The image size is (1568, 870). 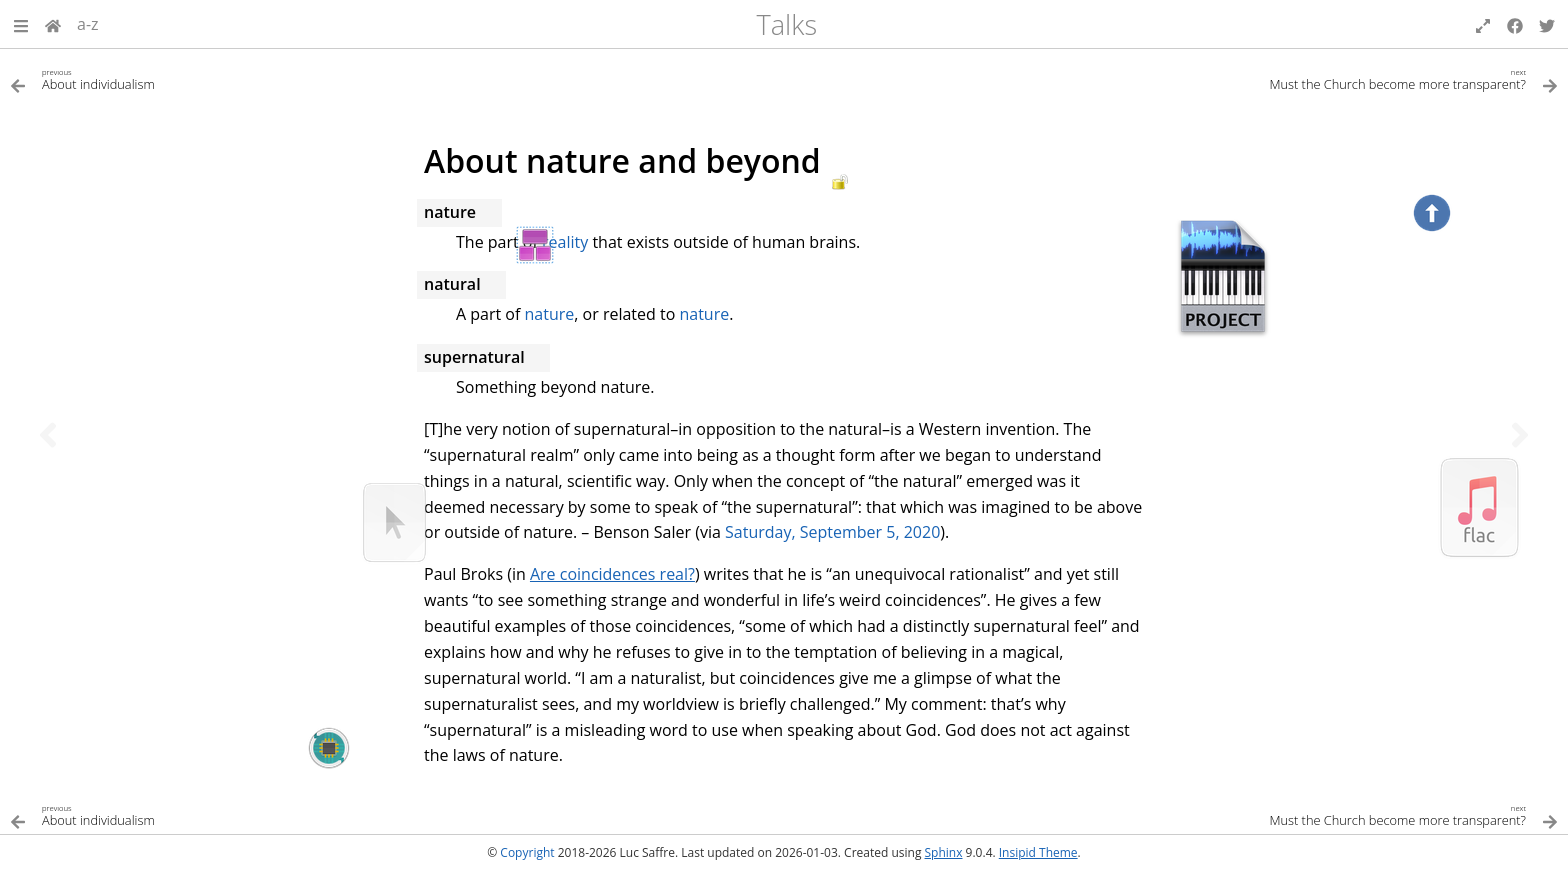 What do you see at coordinates (1432, 213) in the screenshot?
I see `indicates a version control update is available` at bounding box center [1432, 213].